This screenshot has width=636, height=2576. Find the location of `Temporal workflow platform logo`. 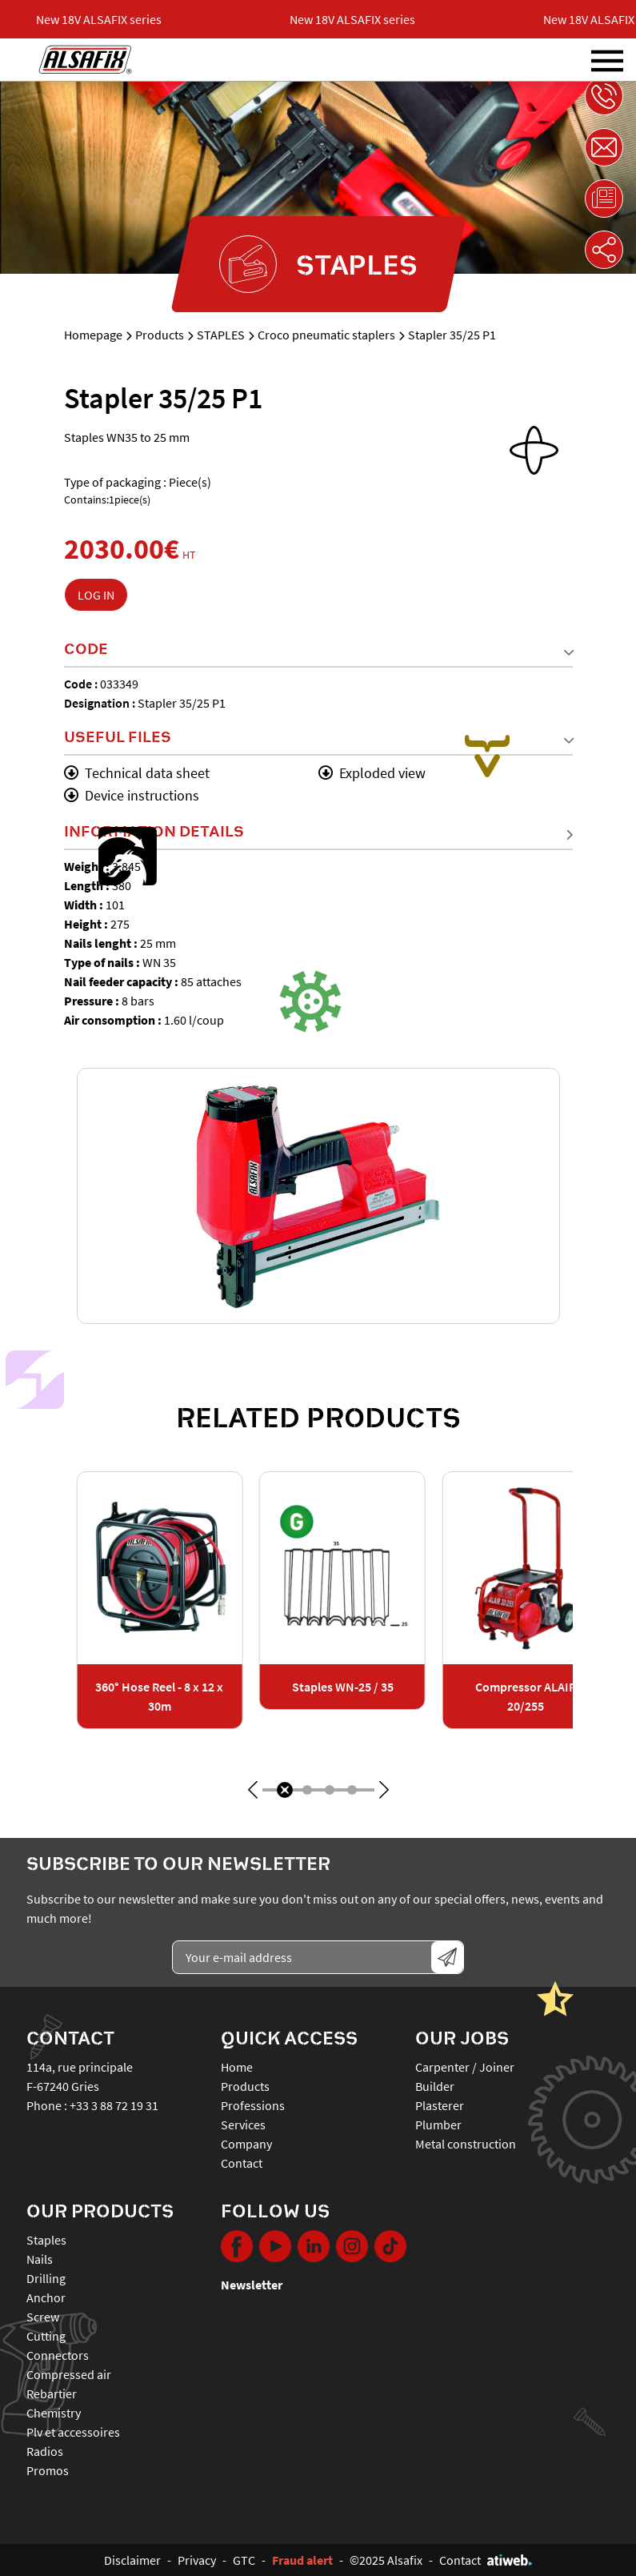

Temporal workflow platform logo is located at coordinates (534, 450).